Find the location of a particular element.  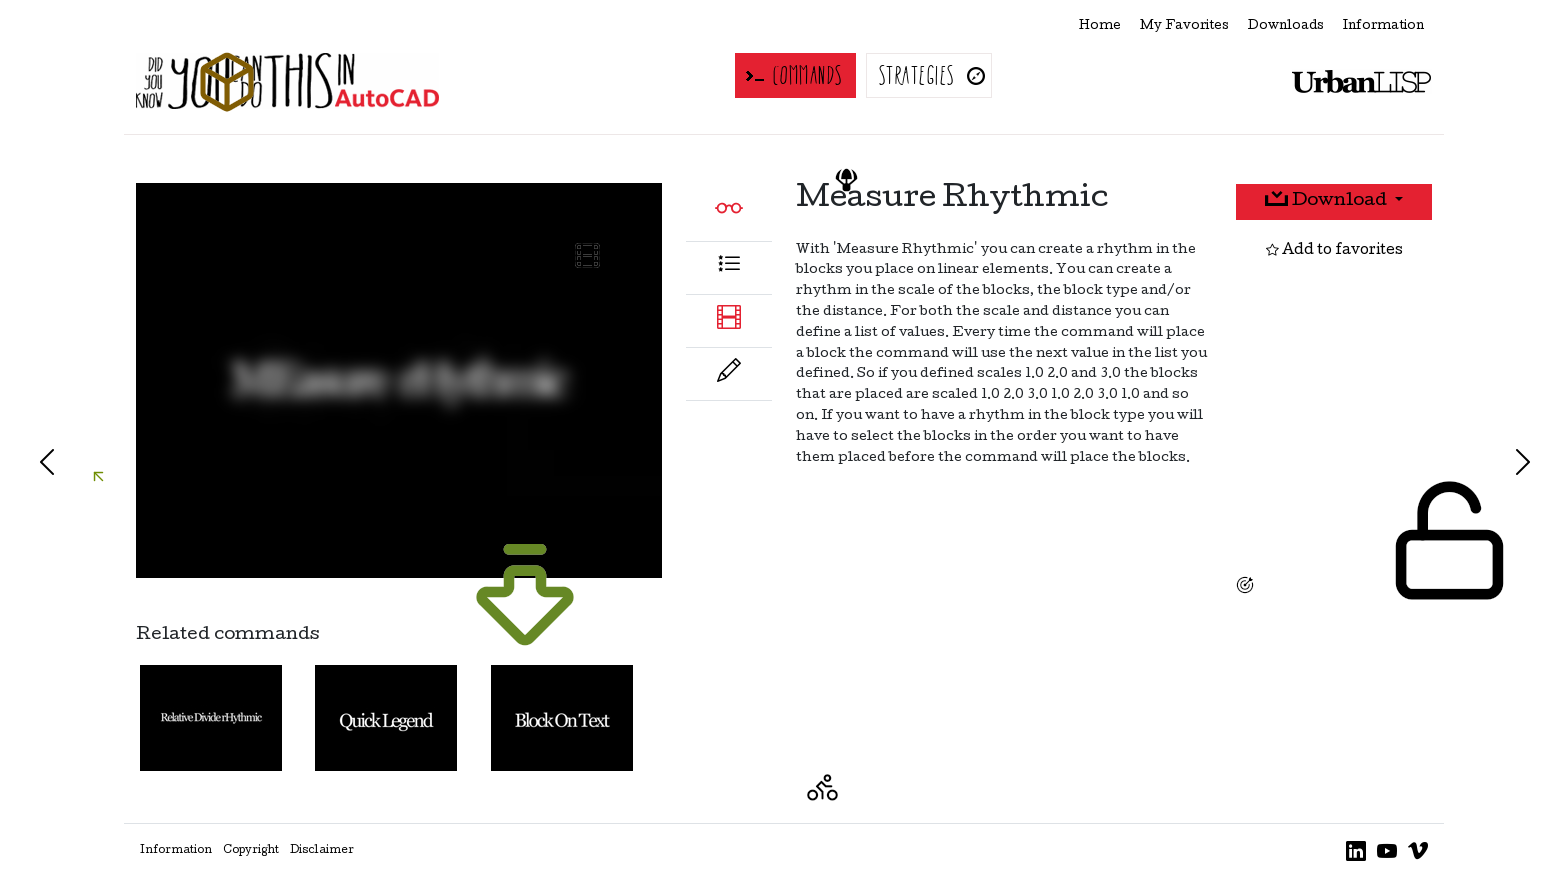

unlock a secured item or feature is located at coordinates (1449, 540).